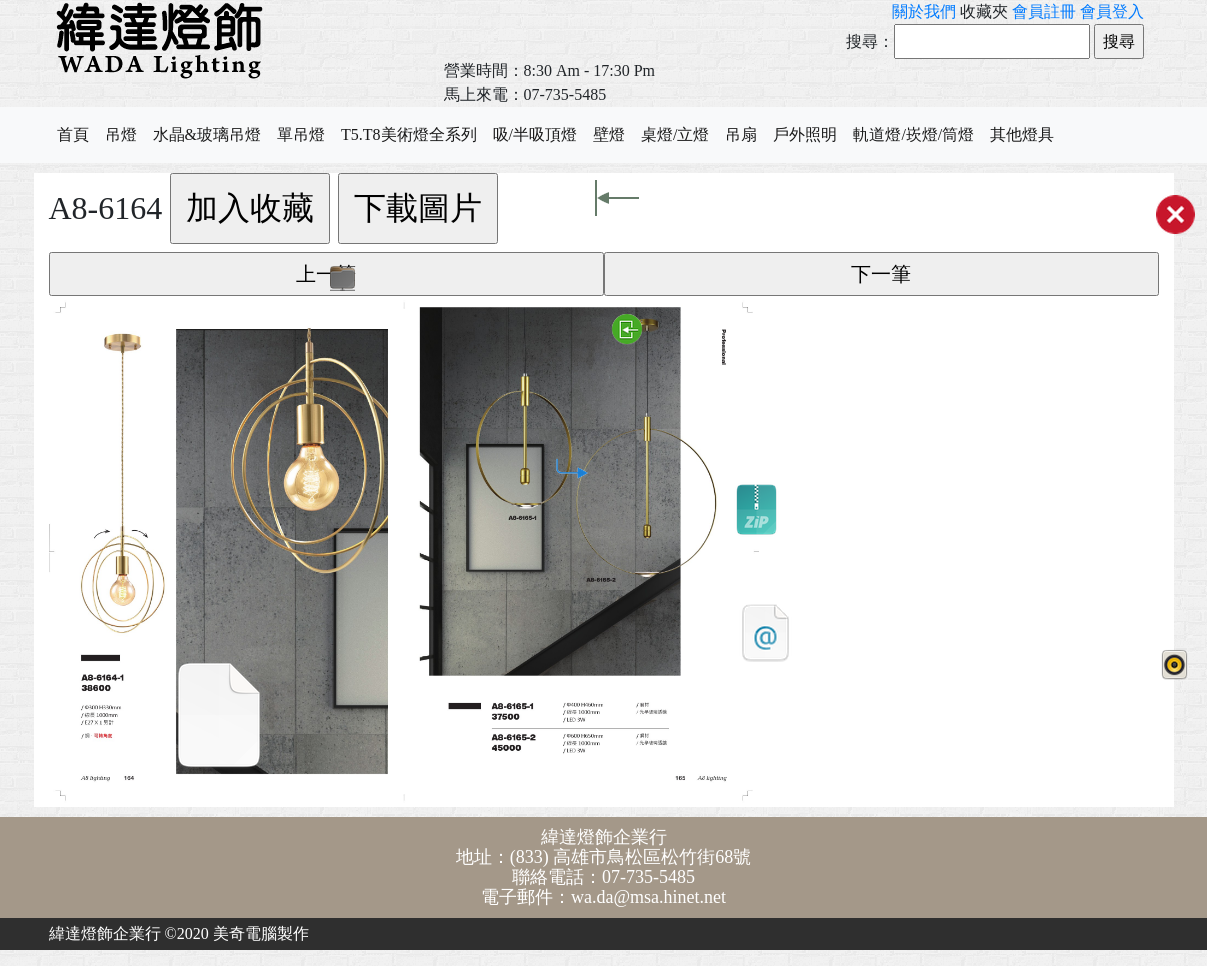 The image size is (1207, 966). What do you see at coordinates (756, 509) in the screenshot?
I see `a compressed zip file` at bounding box center [756, 509].